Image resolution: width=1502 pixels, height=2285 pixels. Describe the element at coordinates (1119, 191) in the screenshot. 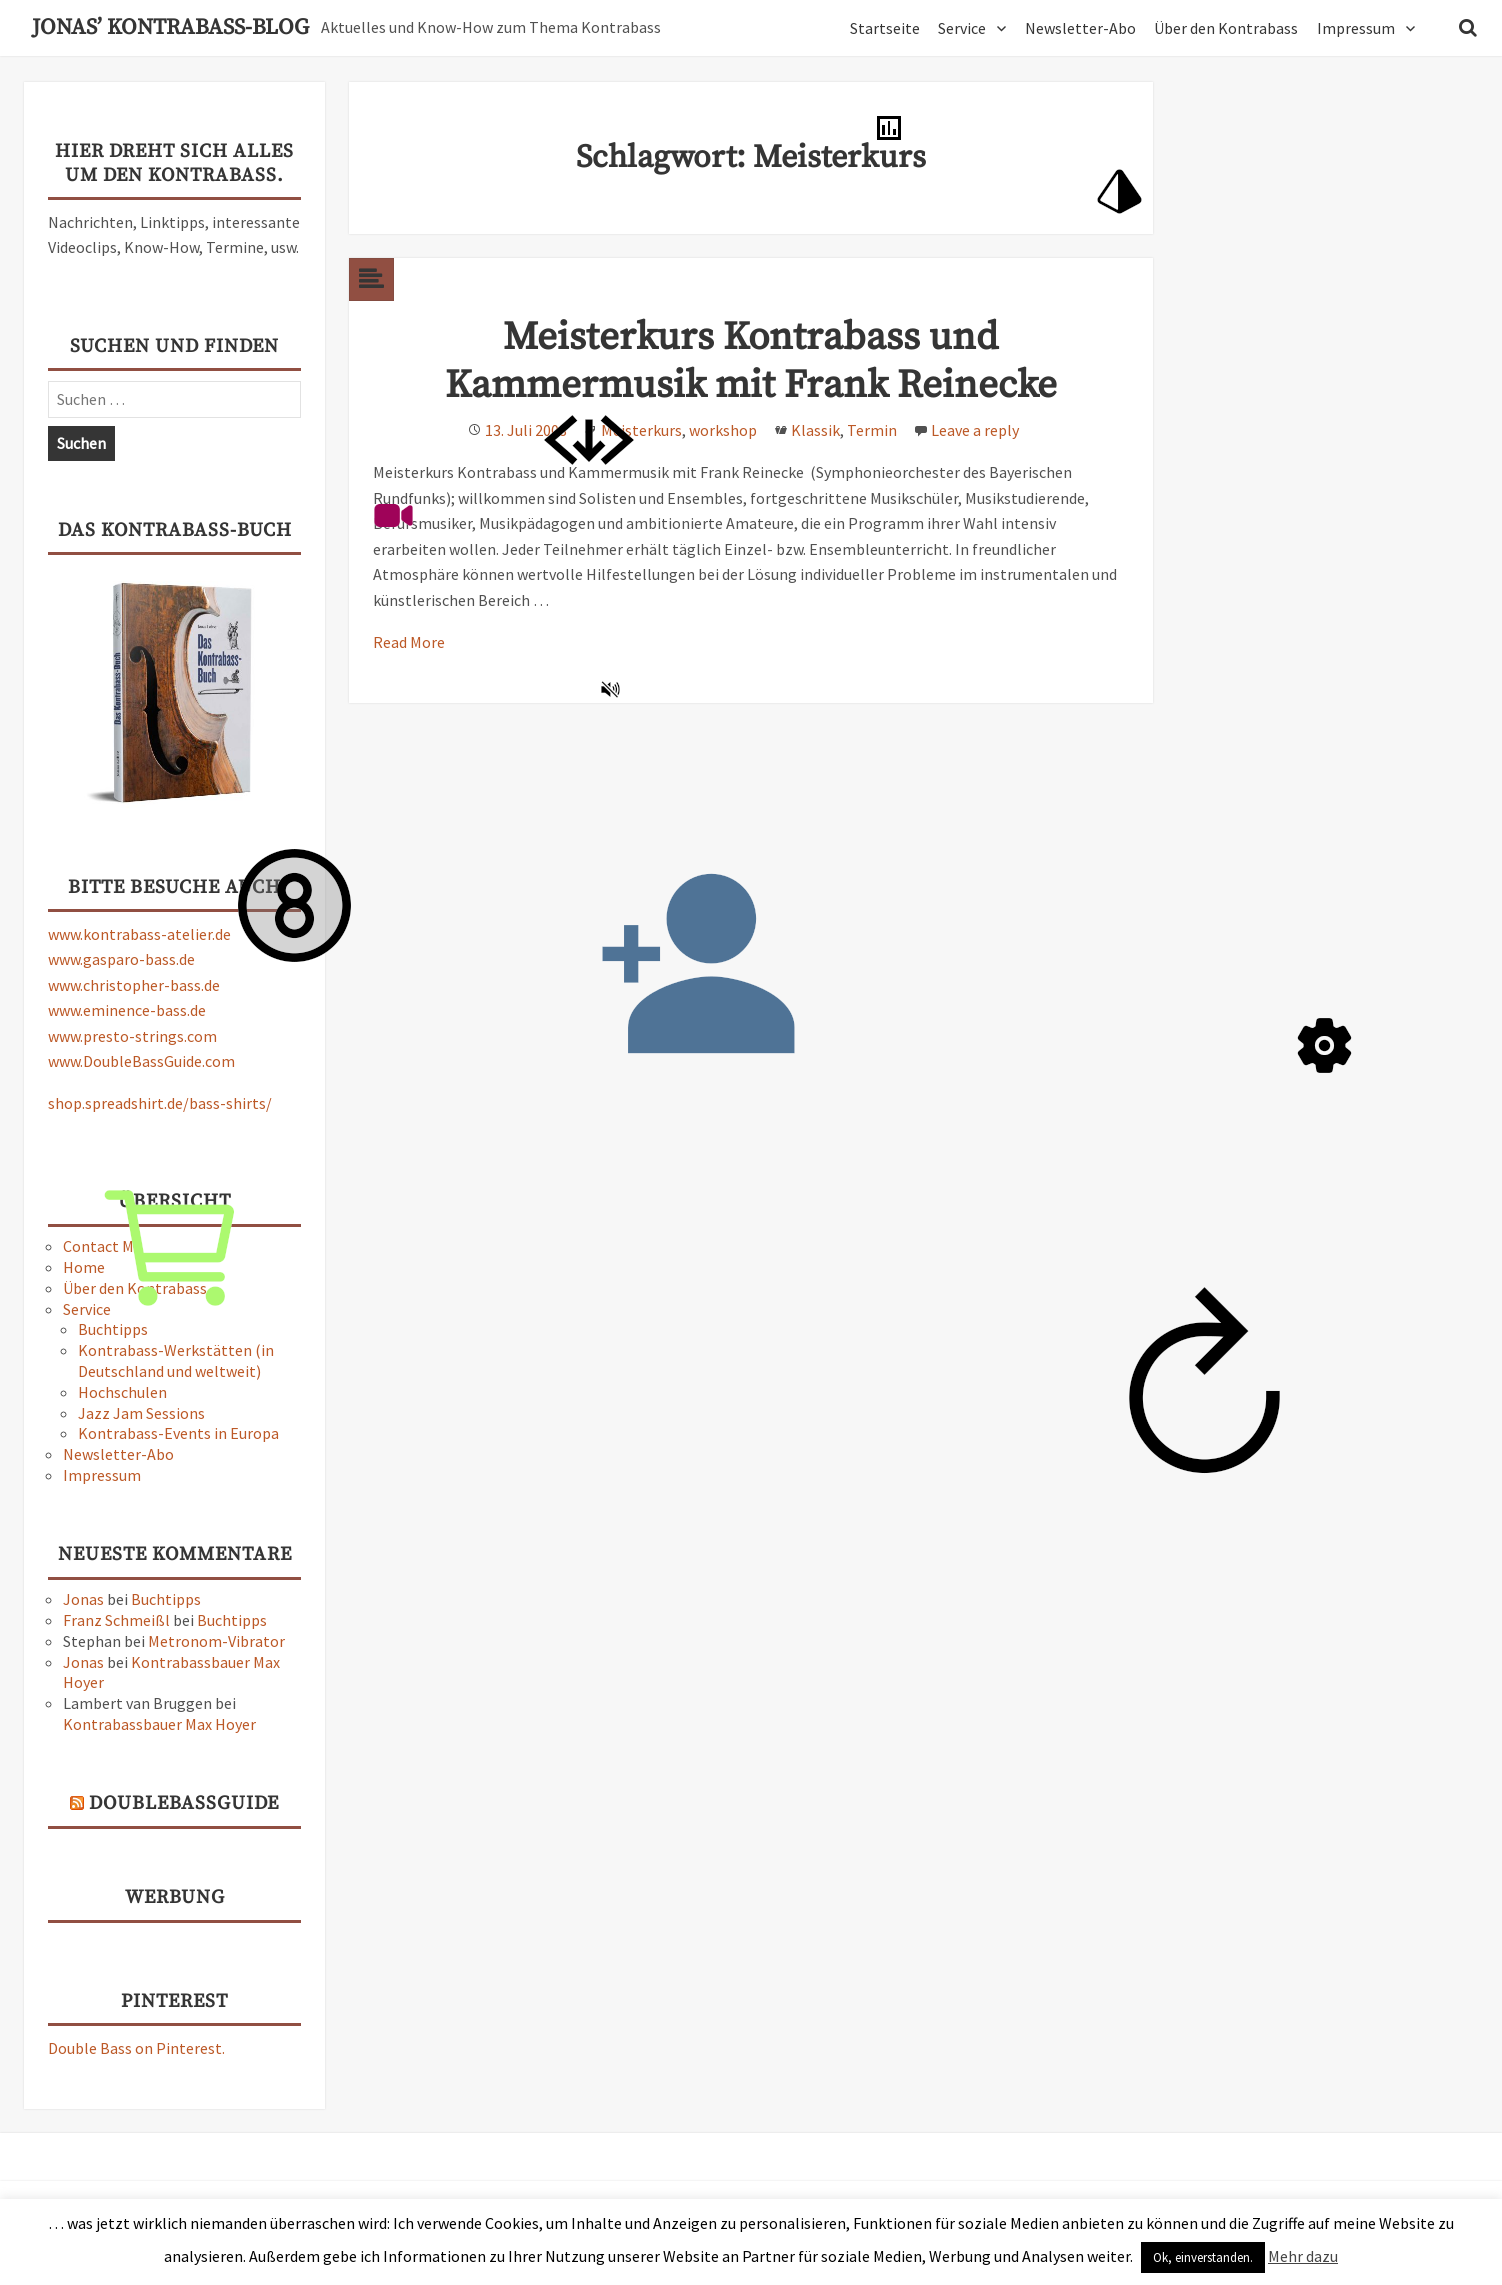

I see `access color or light spectrum settings` at that location.